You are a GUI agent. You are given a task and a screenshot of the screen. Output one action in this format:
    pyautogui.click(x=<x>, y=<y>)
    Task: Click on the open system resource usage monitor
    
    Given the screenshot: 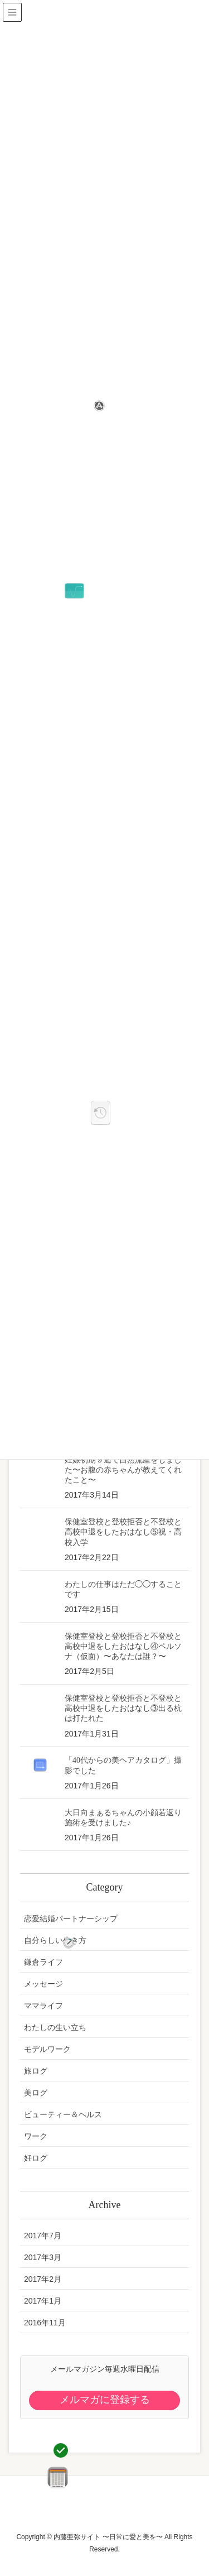 What is the action you would take?
    pyautogui.click(x=74, y=591)
    